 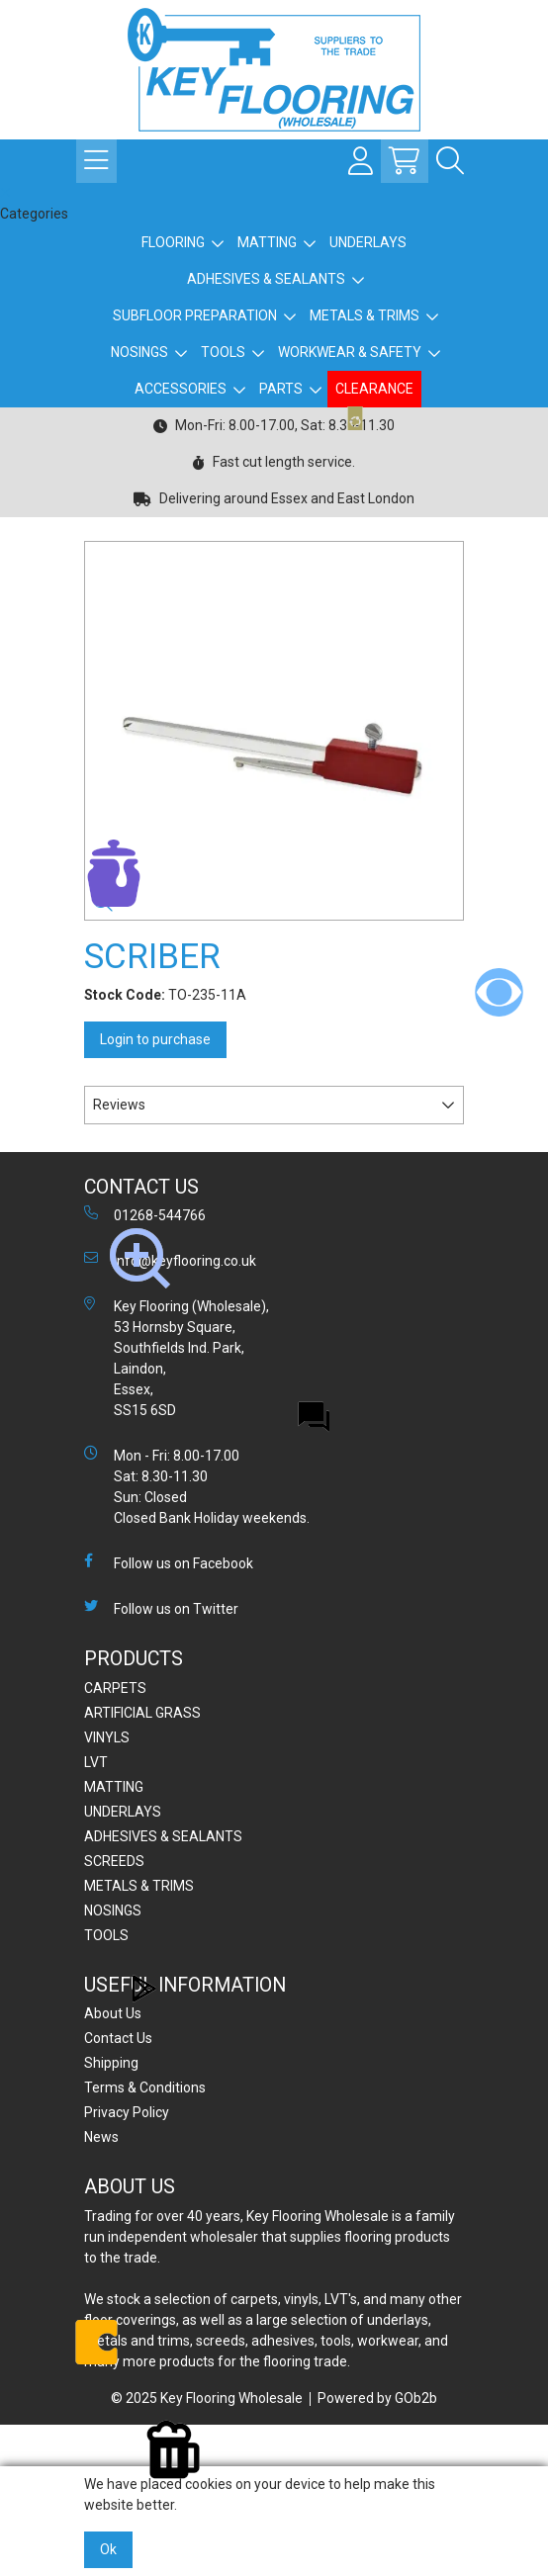 What do you see at coordinates (355, 418) in the screenshot?
I see `canonical company logo` at bounding box center [355, 418].